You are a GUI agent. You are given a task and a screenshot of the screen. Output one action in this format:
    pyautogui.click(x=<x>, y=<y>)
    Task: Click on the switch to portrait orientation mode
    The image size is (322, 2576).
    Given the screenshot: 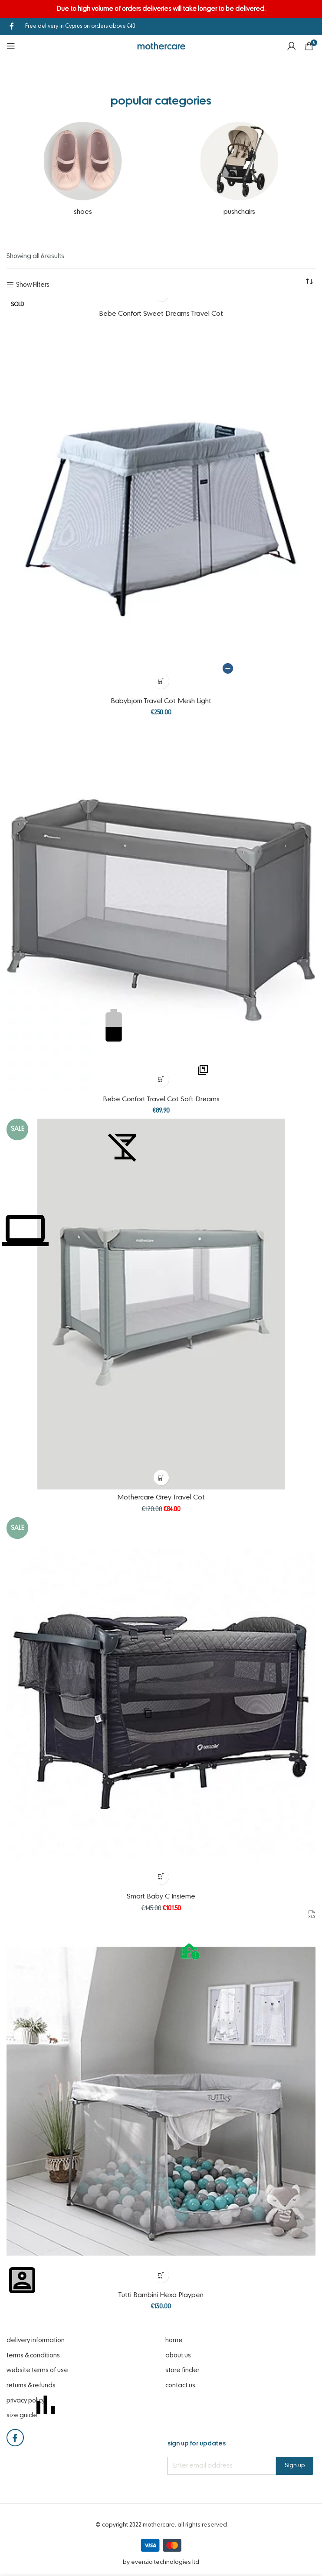 What is the action you would take?
    pyautogui.click(x=22, y=2280)
    